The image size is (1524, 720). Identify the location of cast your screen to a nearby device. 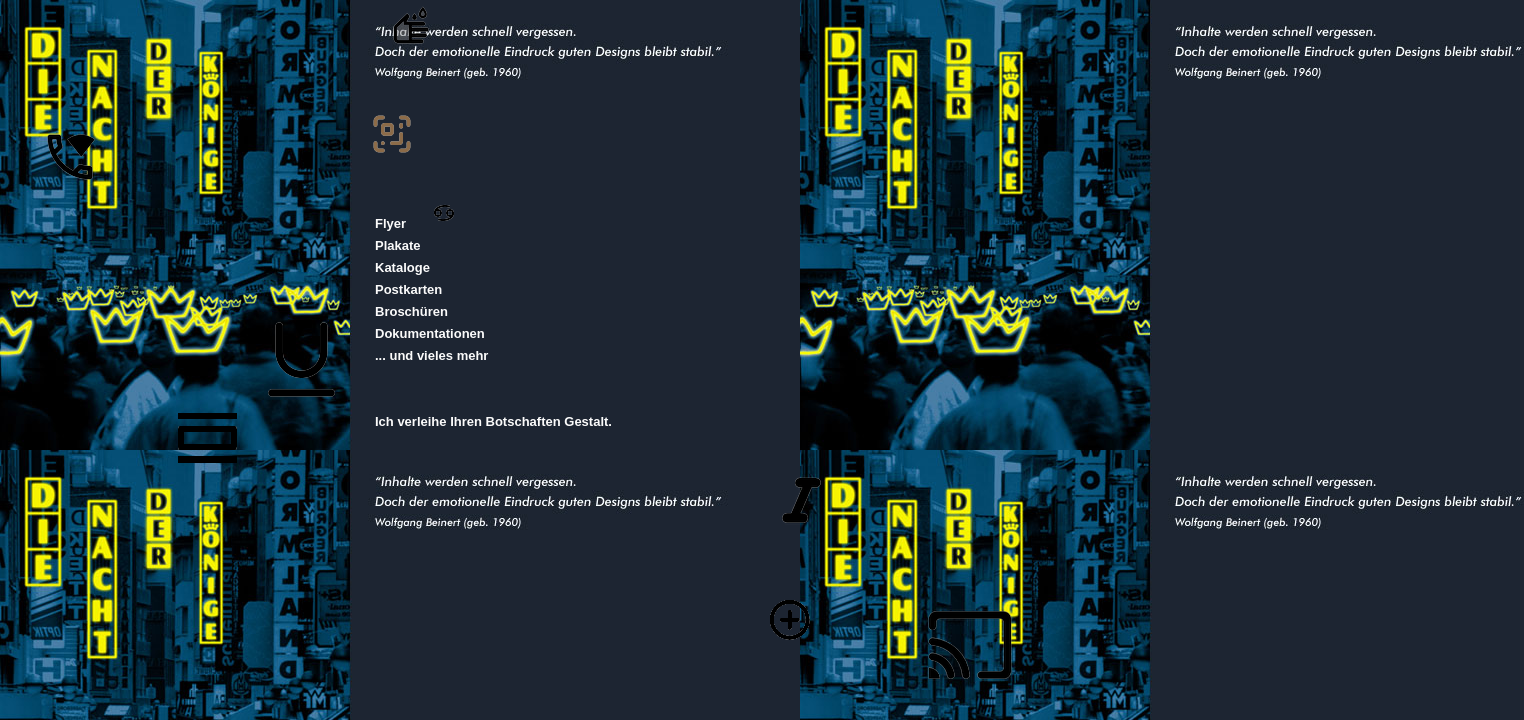
(970, 645).